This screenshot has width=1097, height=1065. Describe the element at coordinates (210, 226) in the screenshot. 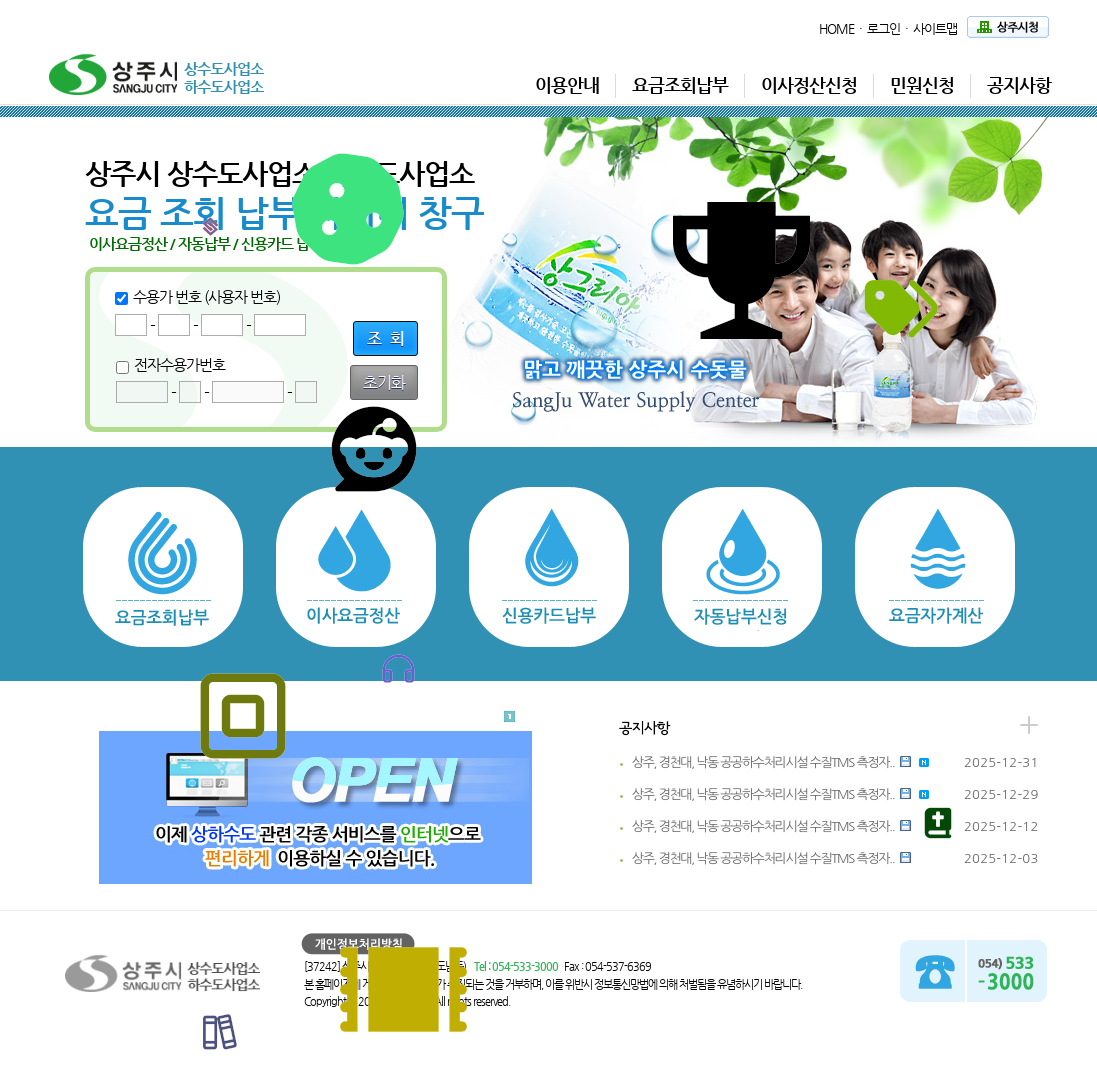

I see `staylinked company logo` at that location.